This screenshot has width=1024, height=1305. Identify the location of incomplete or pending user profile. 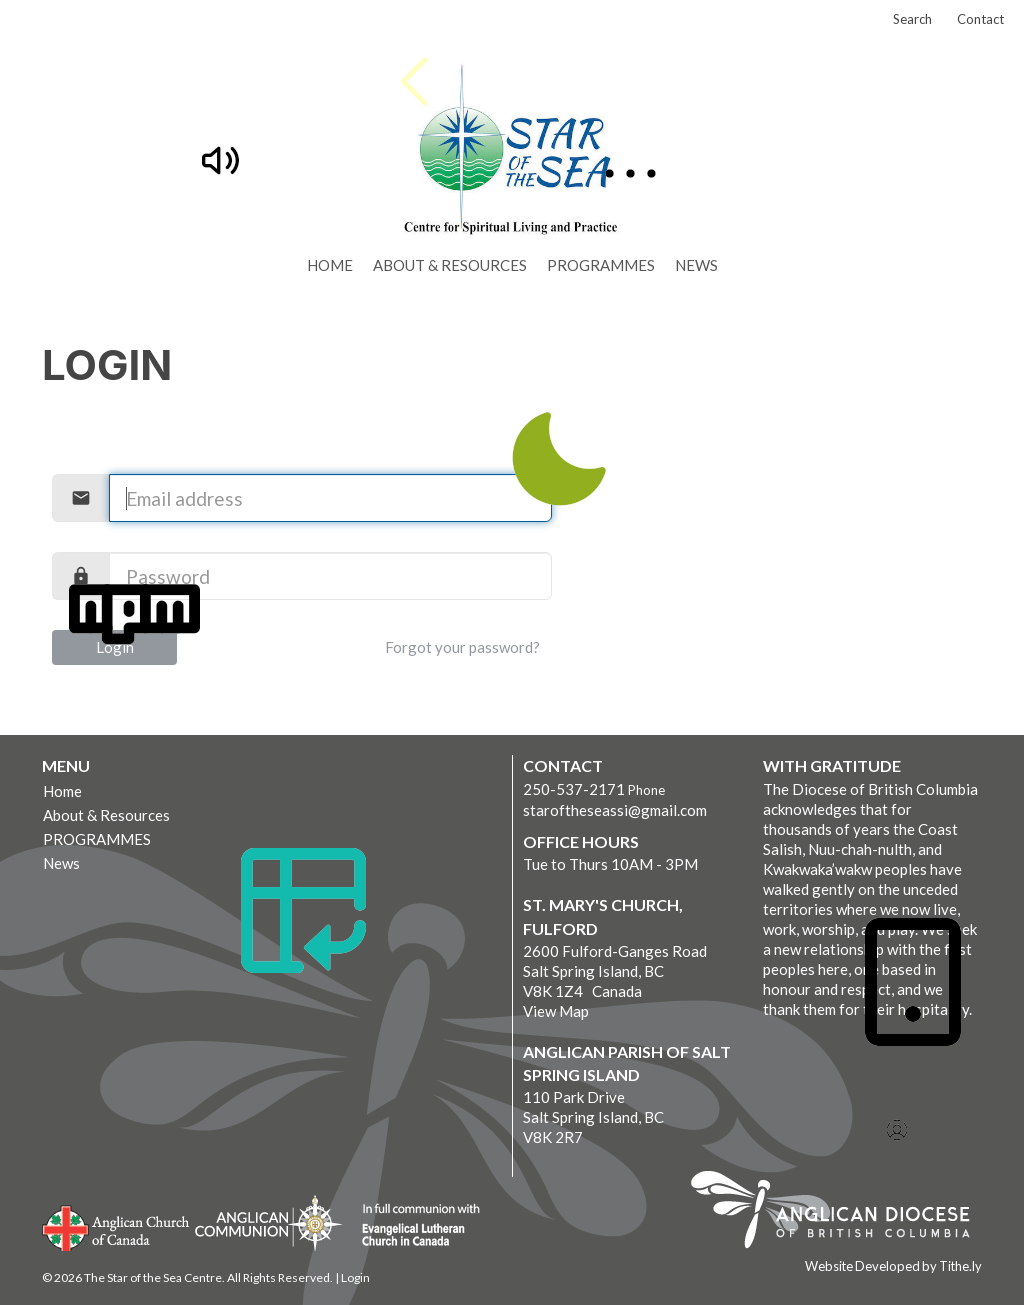
(897, 1130).